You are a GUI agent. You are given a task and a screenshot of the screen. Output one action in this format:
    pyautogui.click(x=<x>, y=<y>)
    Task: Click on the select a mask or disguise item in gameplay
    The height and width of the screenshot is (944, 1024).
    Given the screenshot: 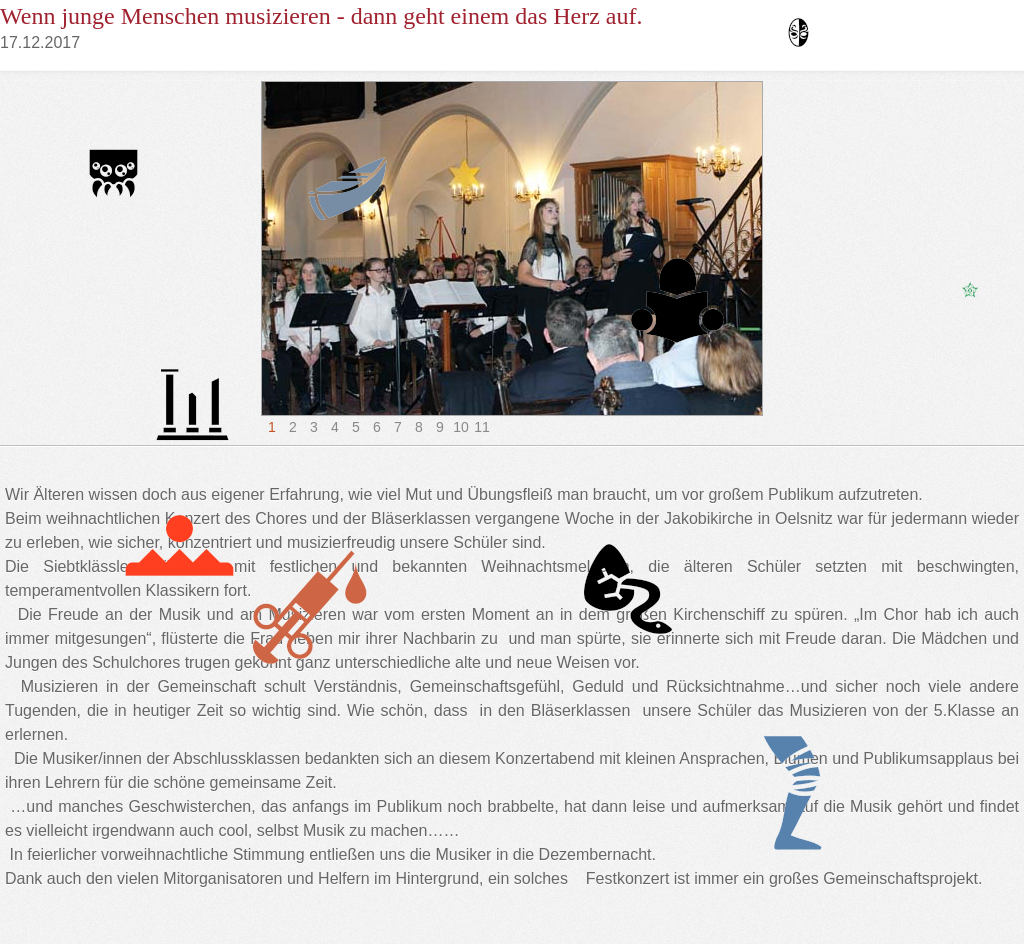 What is the action you would take?
    pyautogui.click(x=798, y=32)
    